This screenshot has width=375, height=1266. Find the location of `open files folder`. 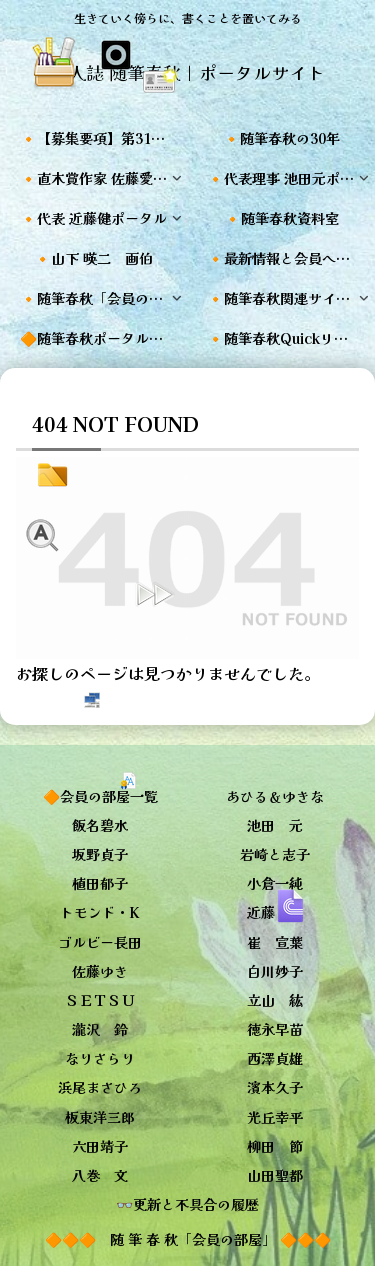

open files folder is located at coordinates (52, 475).